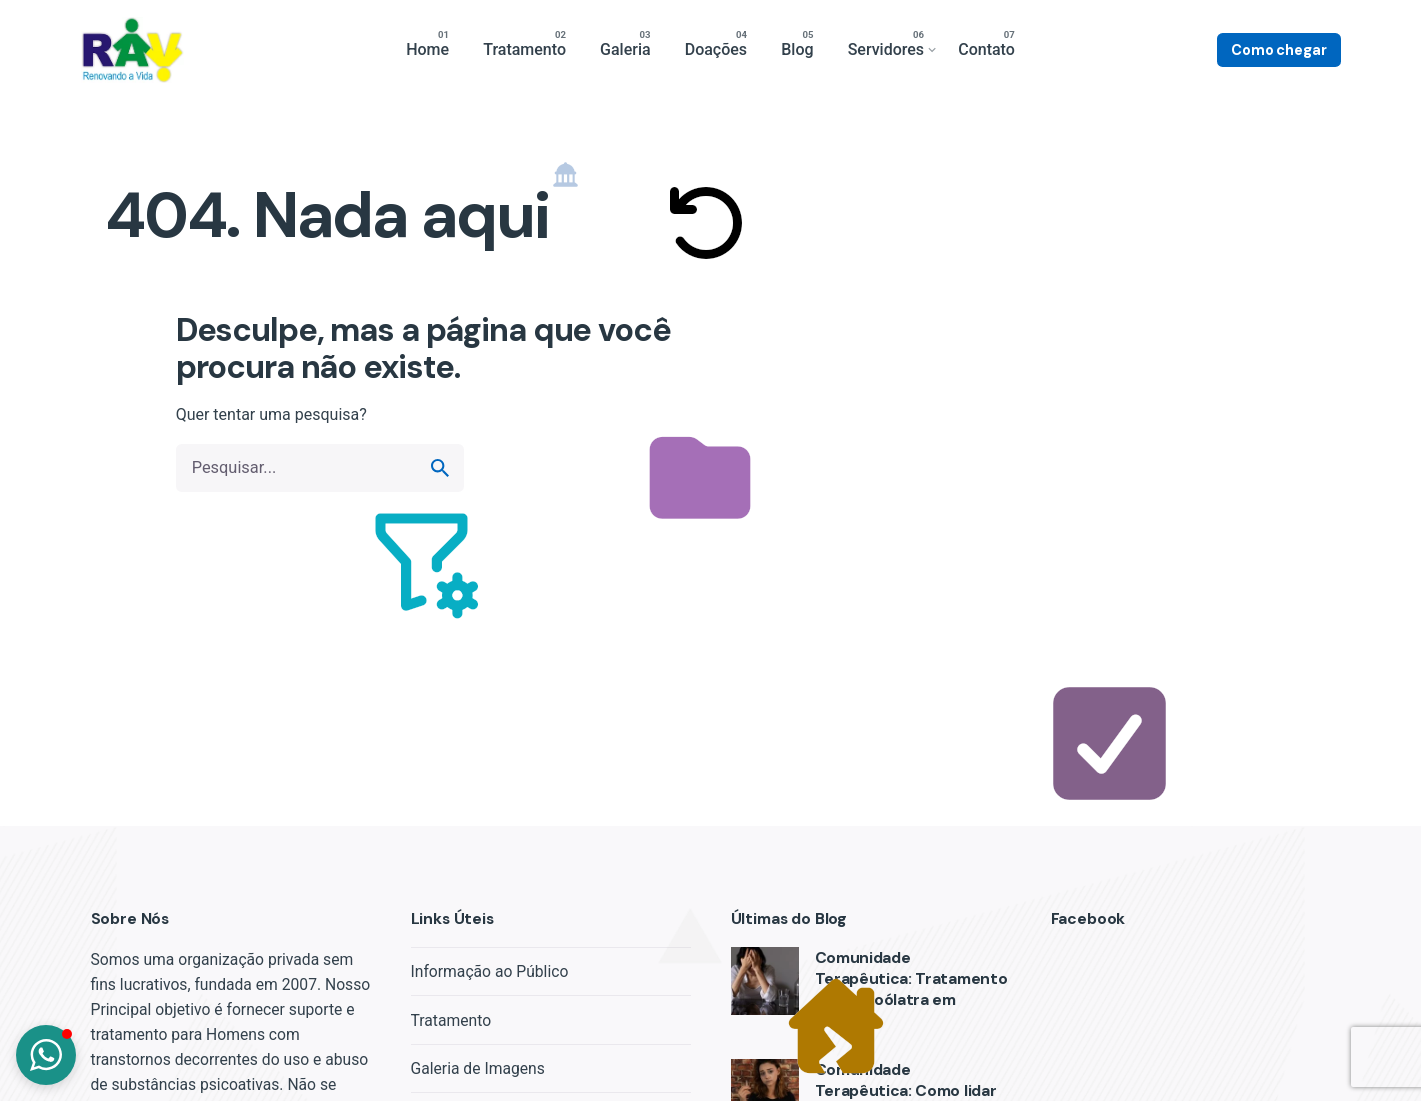  I want to click on confirm or submit an action, so click(1109, 743).